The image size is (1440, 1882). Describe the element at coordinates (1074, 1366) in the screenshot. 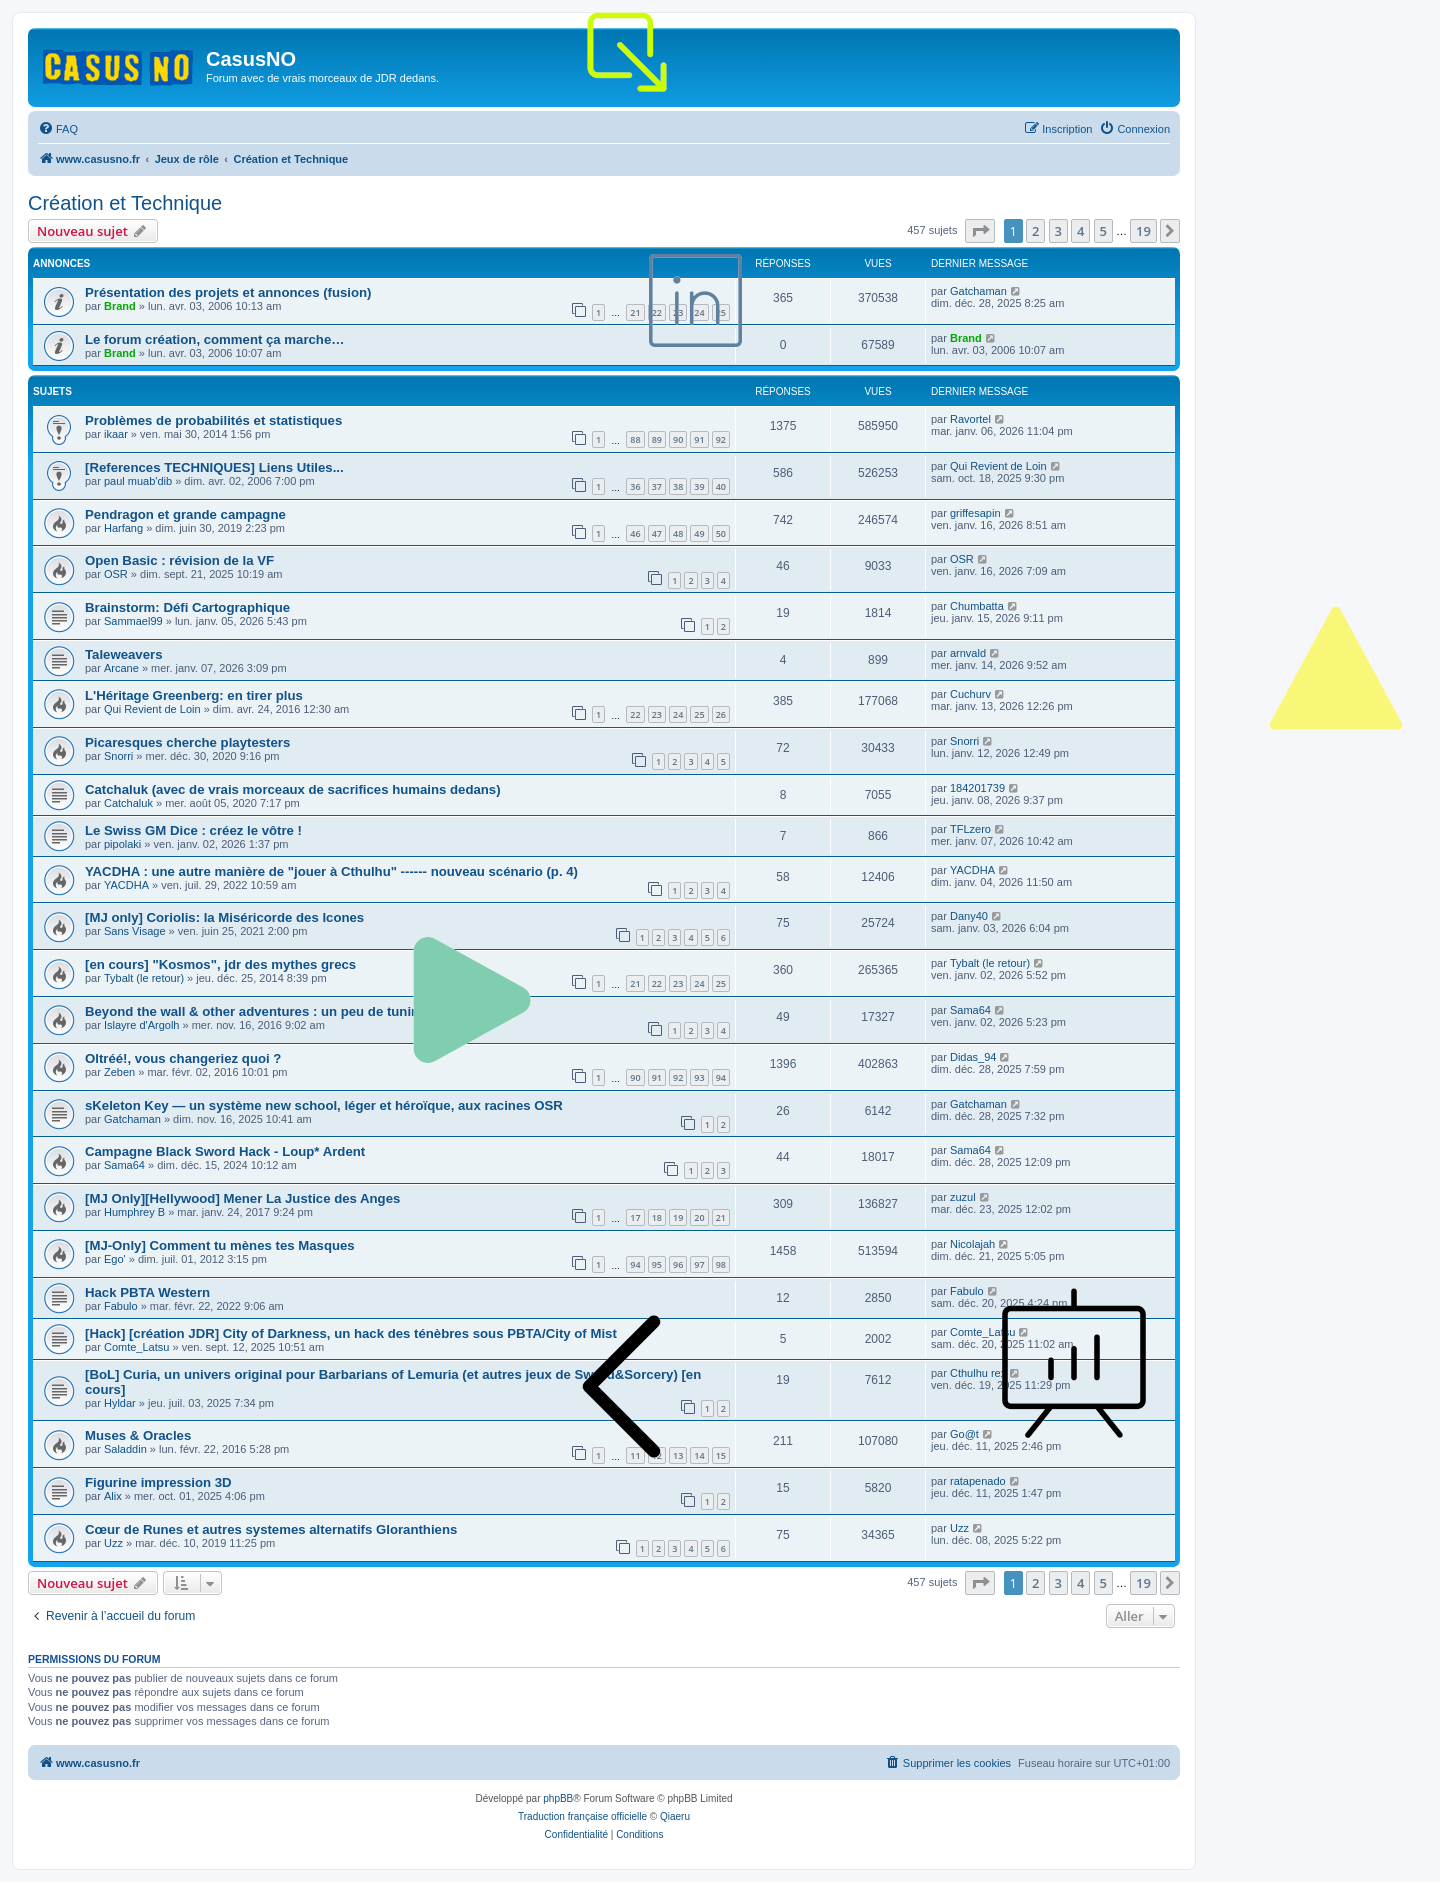

I see `view presentation with chart data` at that location.